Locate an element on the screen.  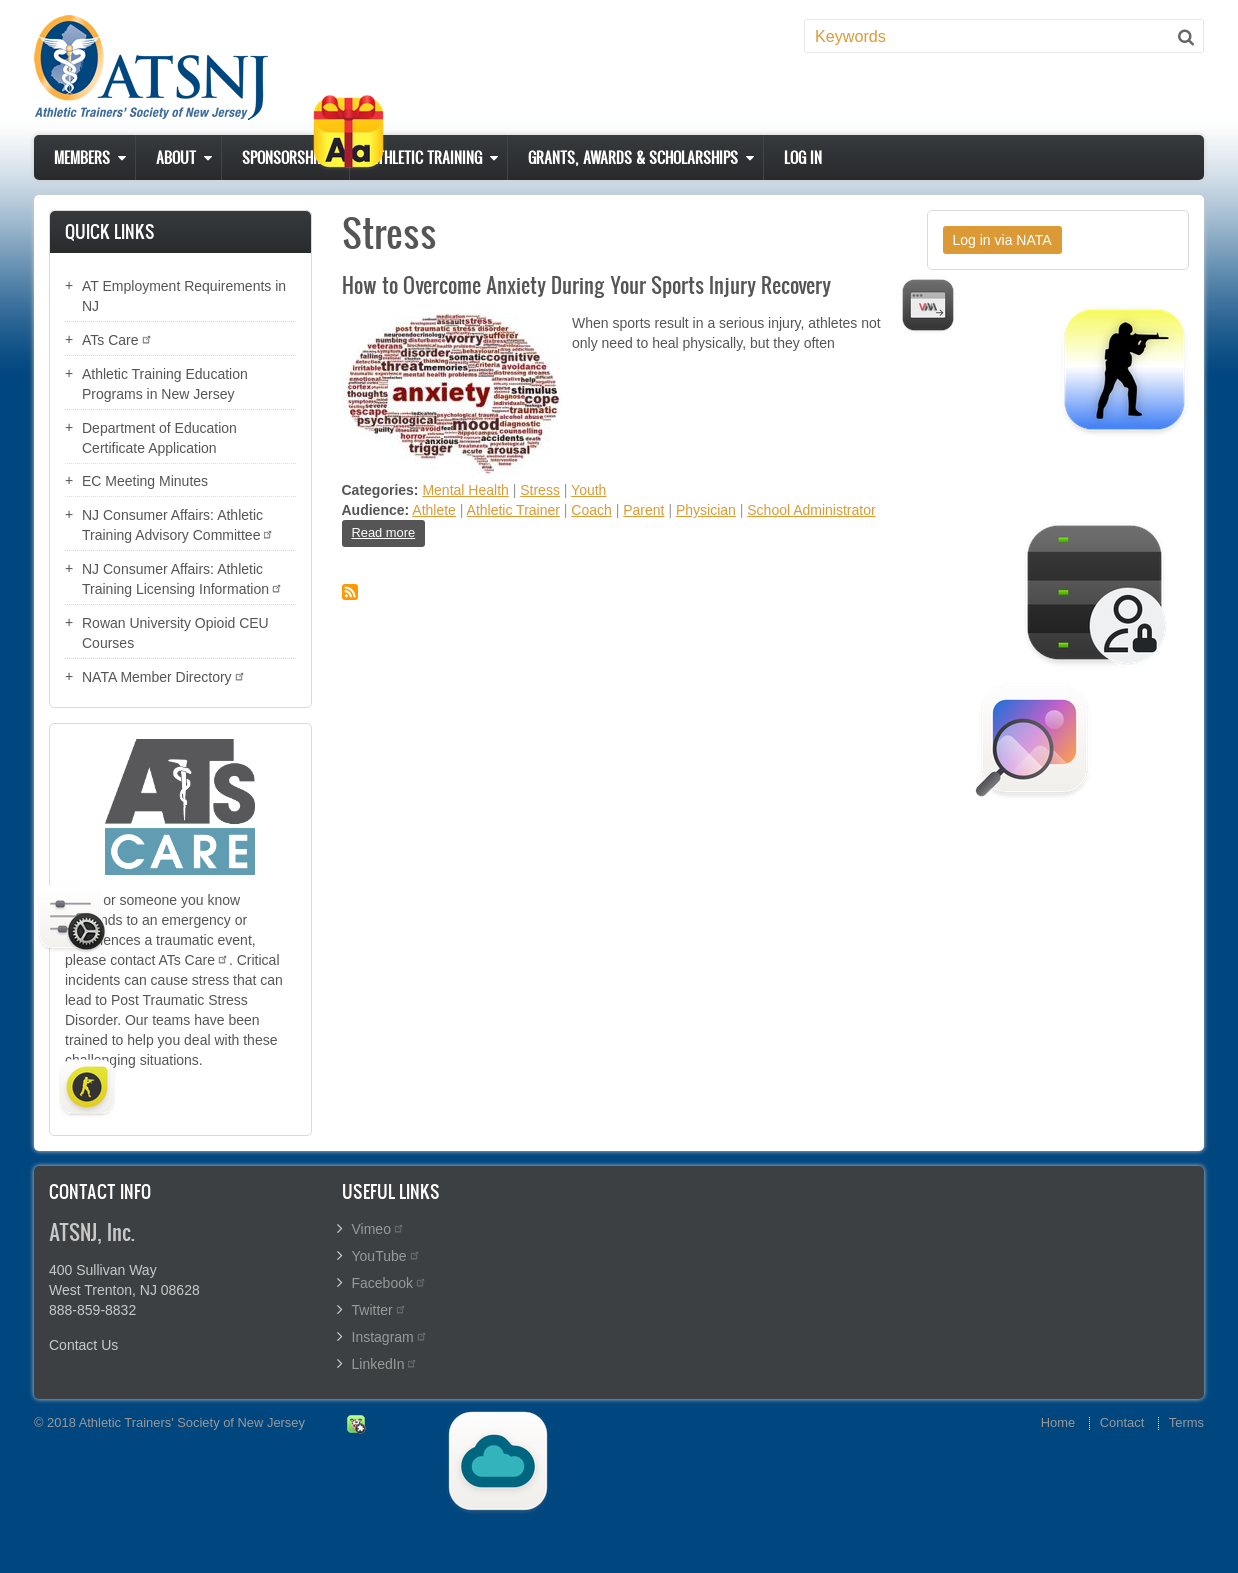
access virtual machine migration settings is located at coordinates (928, 305).